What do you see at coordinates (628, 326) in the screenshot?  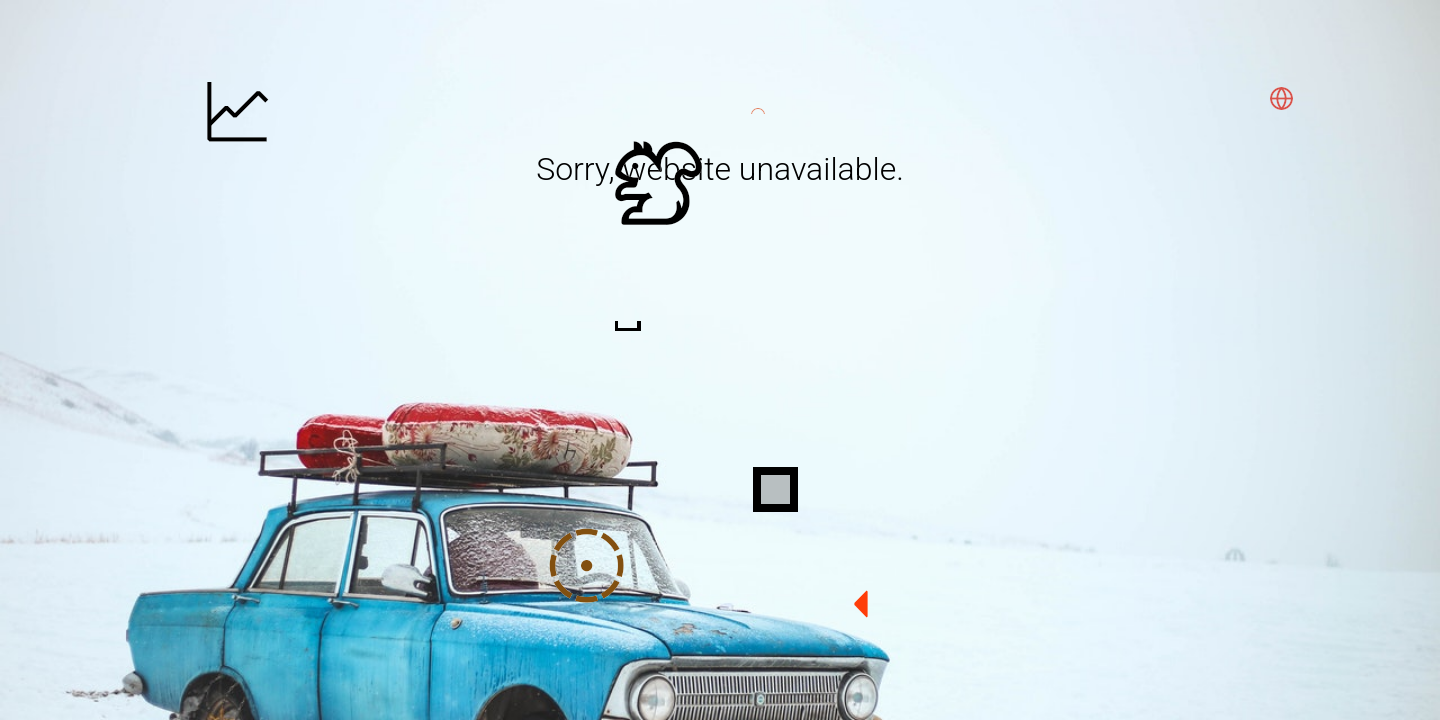 I see `insert a space character` at bounding box center [628, 326].